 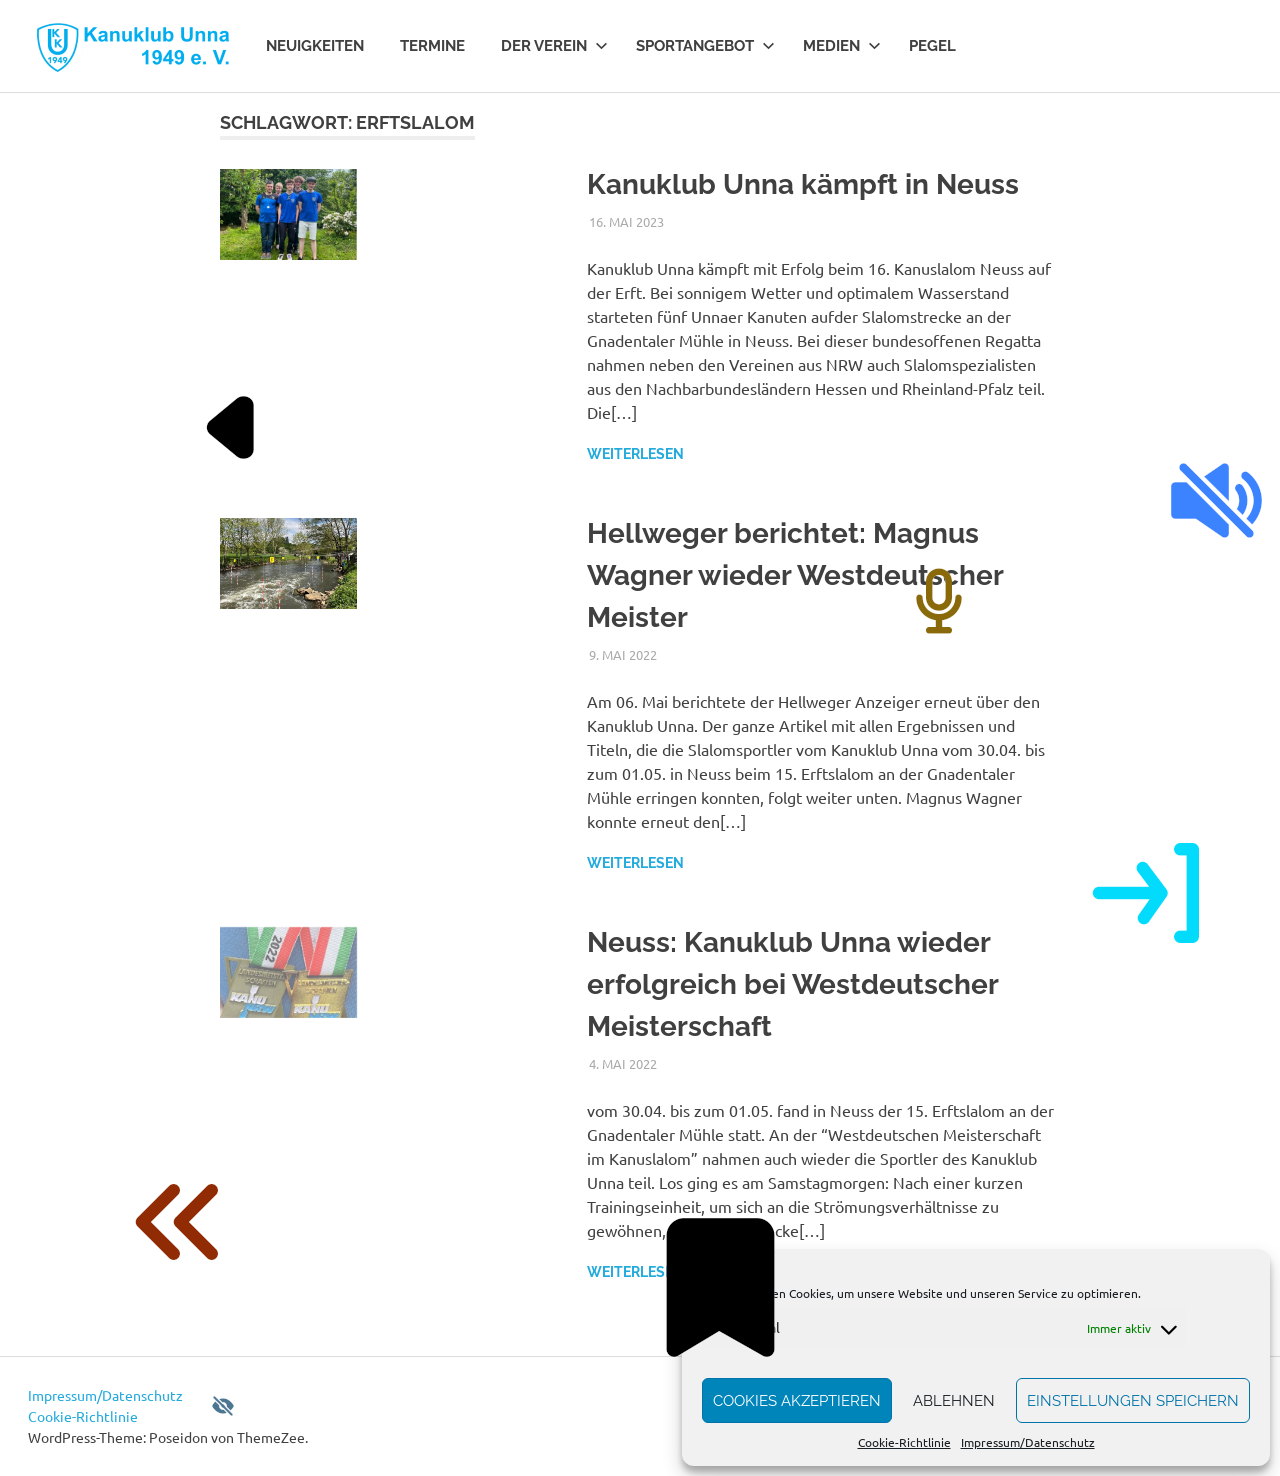 What do you see at coordinates (720, 1287) in the screenshot?
I see `save this item for later` at bounding box center [720, 1287].